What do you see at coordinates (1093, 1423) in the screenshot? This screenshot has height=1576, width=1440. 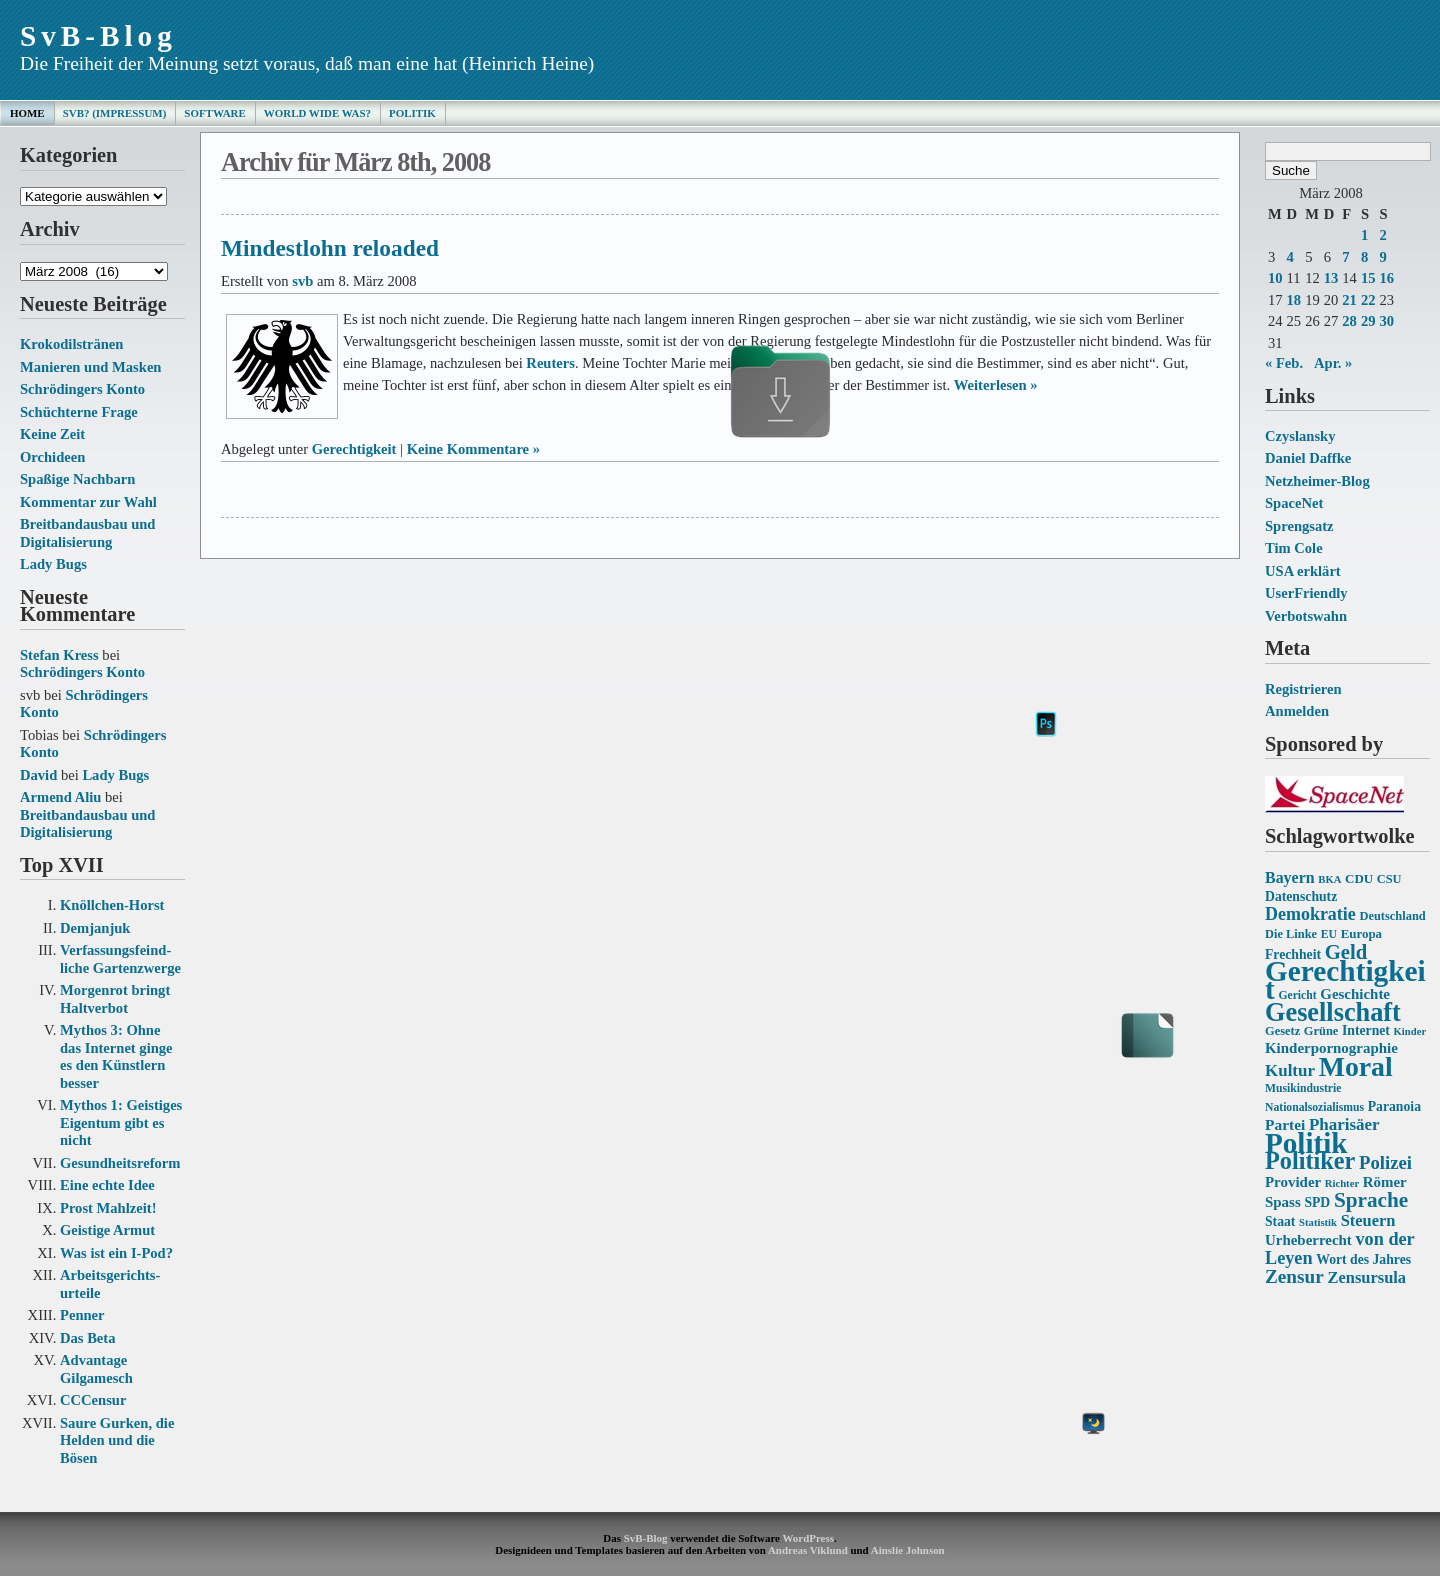 I see `access screensaver settings` at bounding box center [1093, 1423].